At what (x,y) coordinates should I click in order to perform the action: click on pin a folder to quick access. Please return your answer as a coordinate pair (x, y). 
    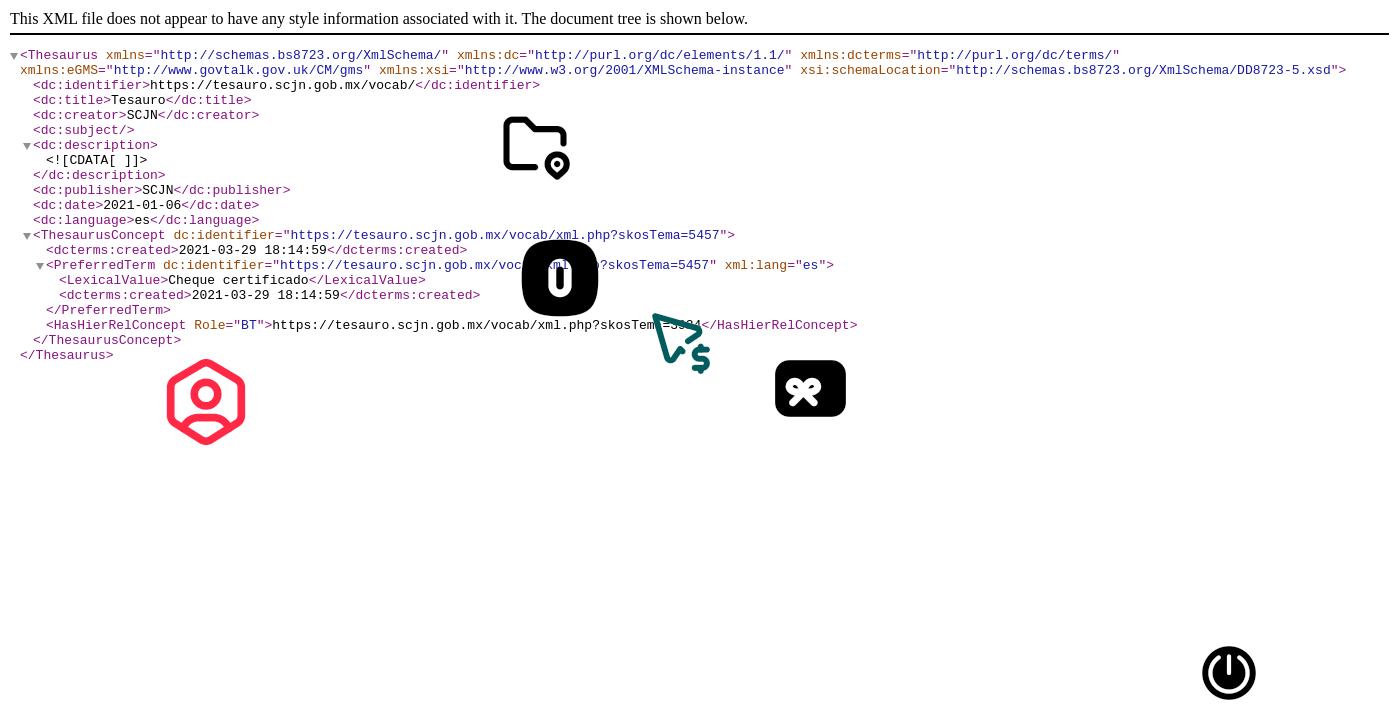
    Looking at the image, I should click on (535, 145).